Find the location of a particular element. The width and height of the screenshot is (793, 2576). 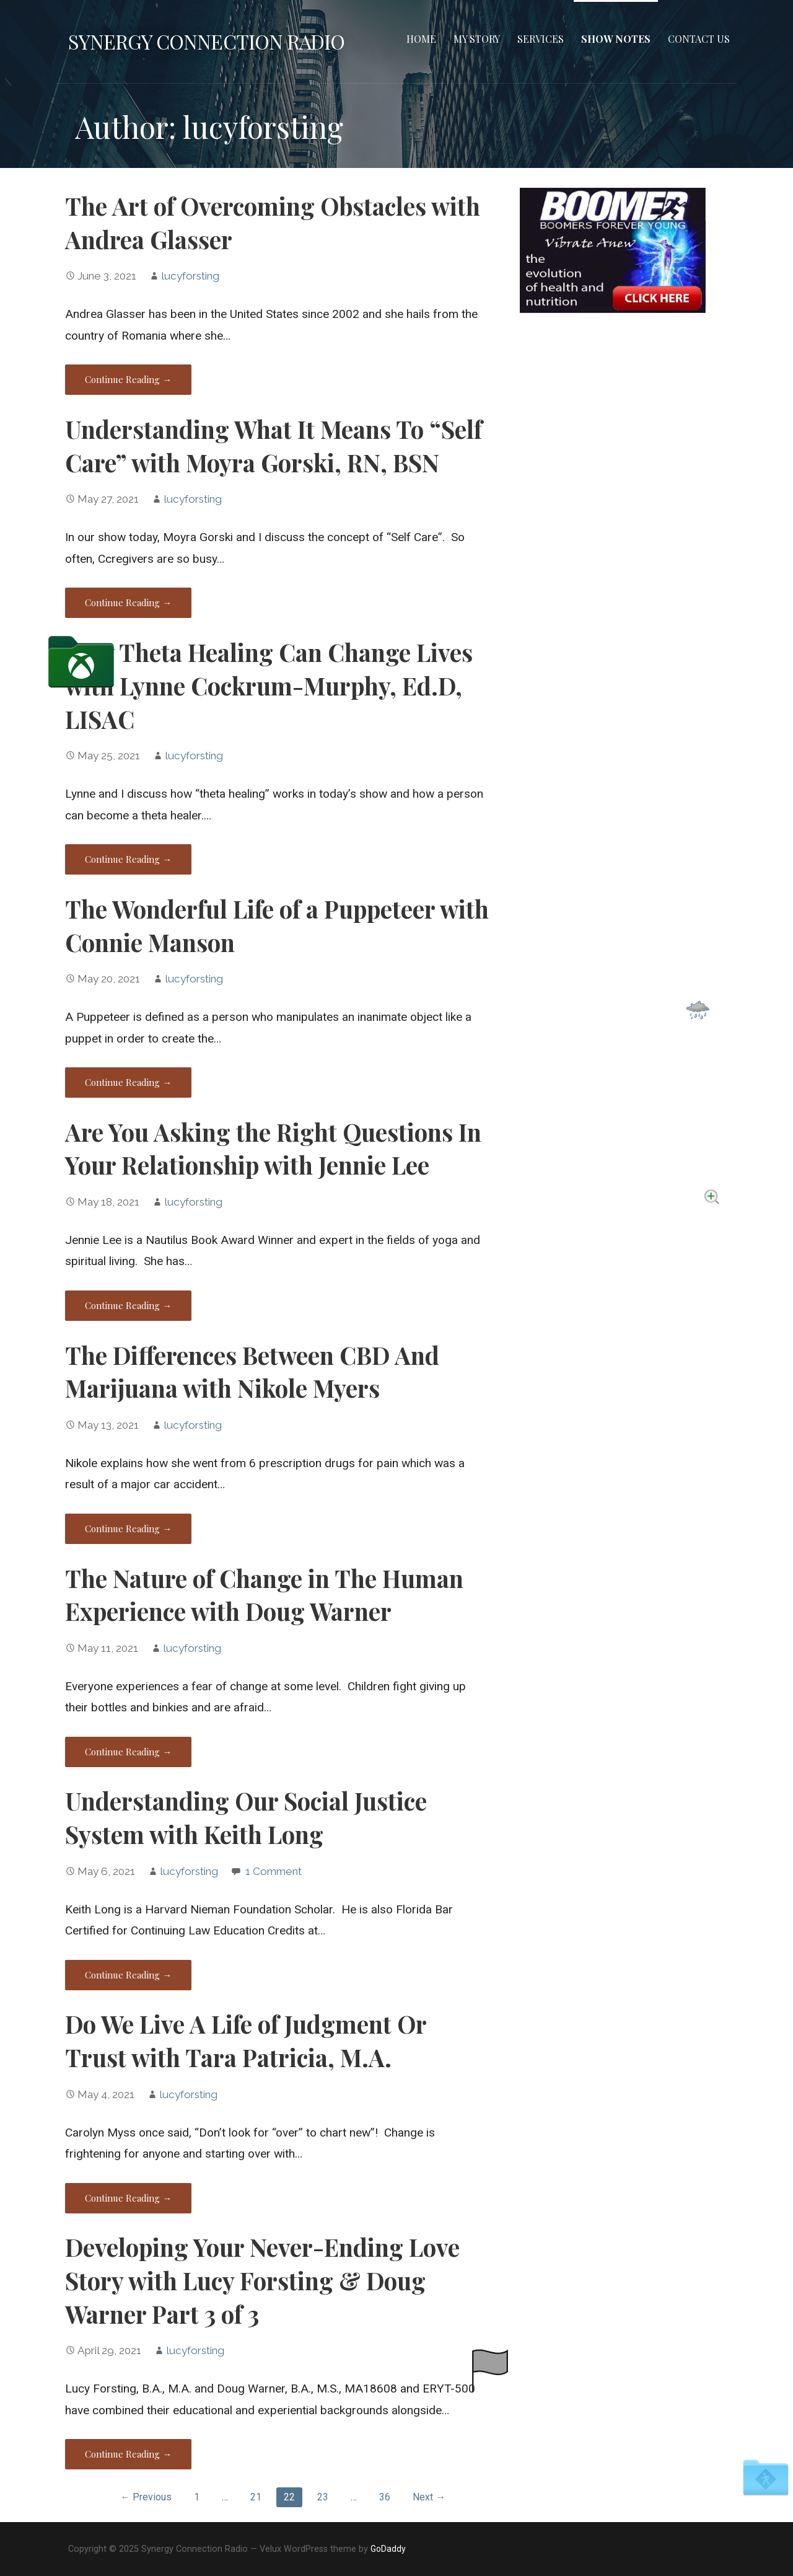

open folder containing Xbox games or apps is located at coordinates (81, 663).